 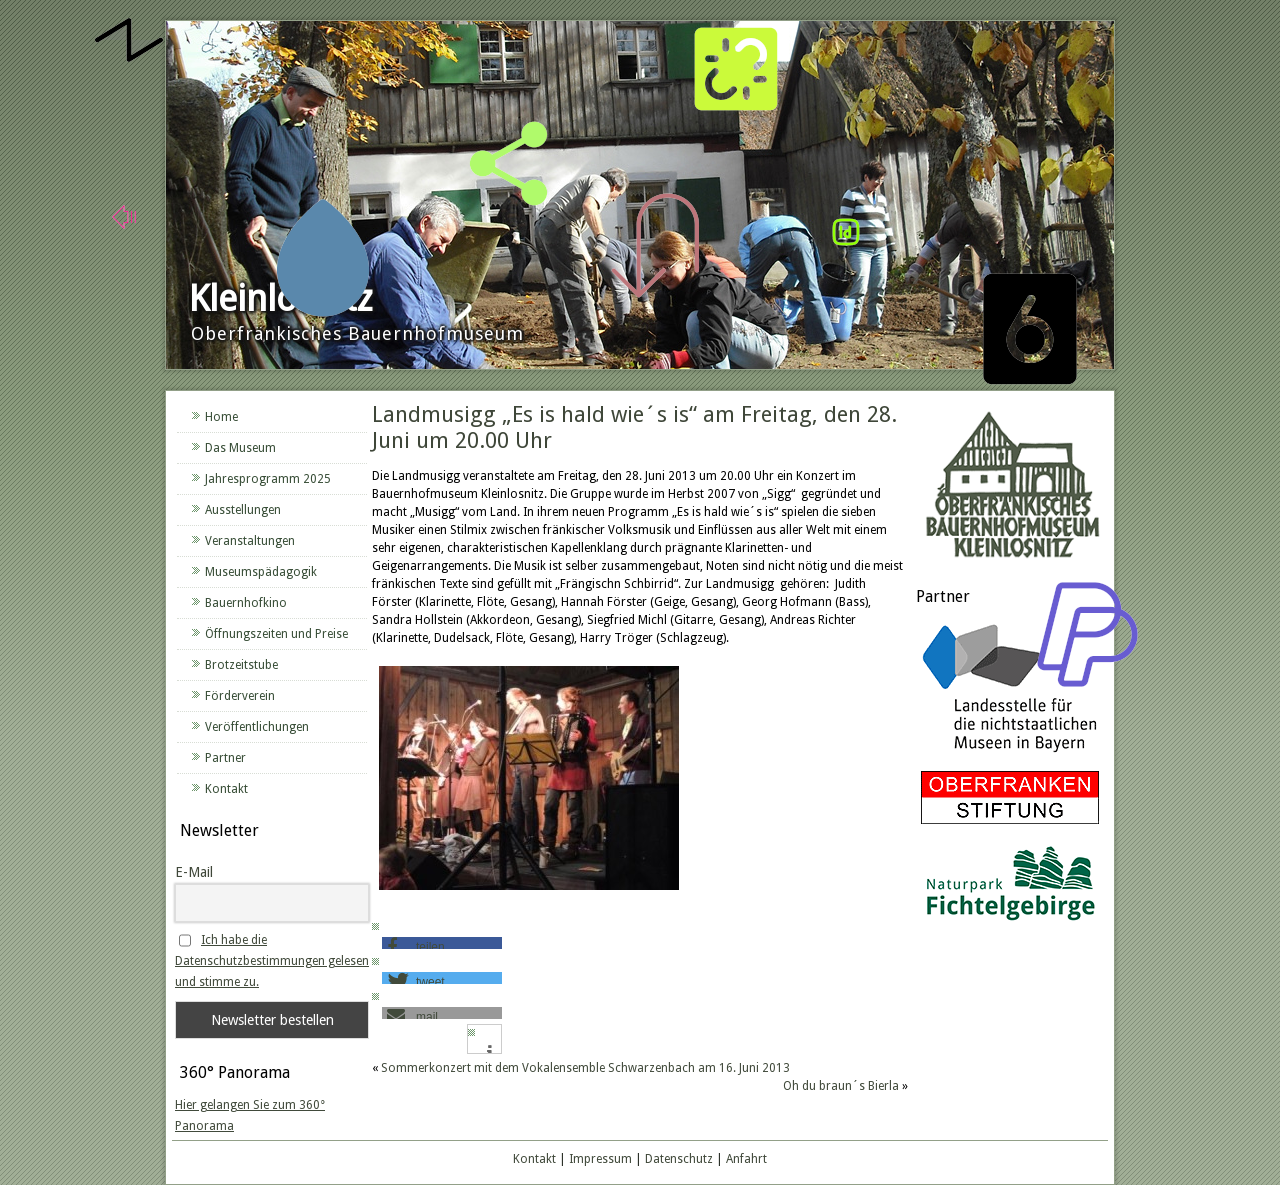 I want to click on indicates the number six in a sequence or list, so click(x=1030, y=329).